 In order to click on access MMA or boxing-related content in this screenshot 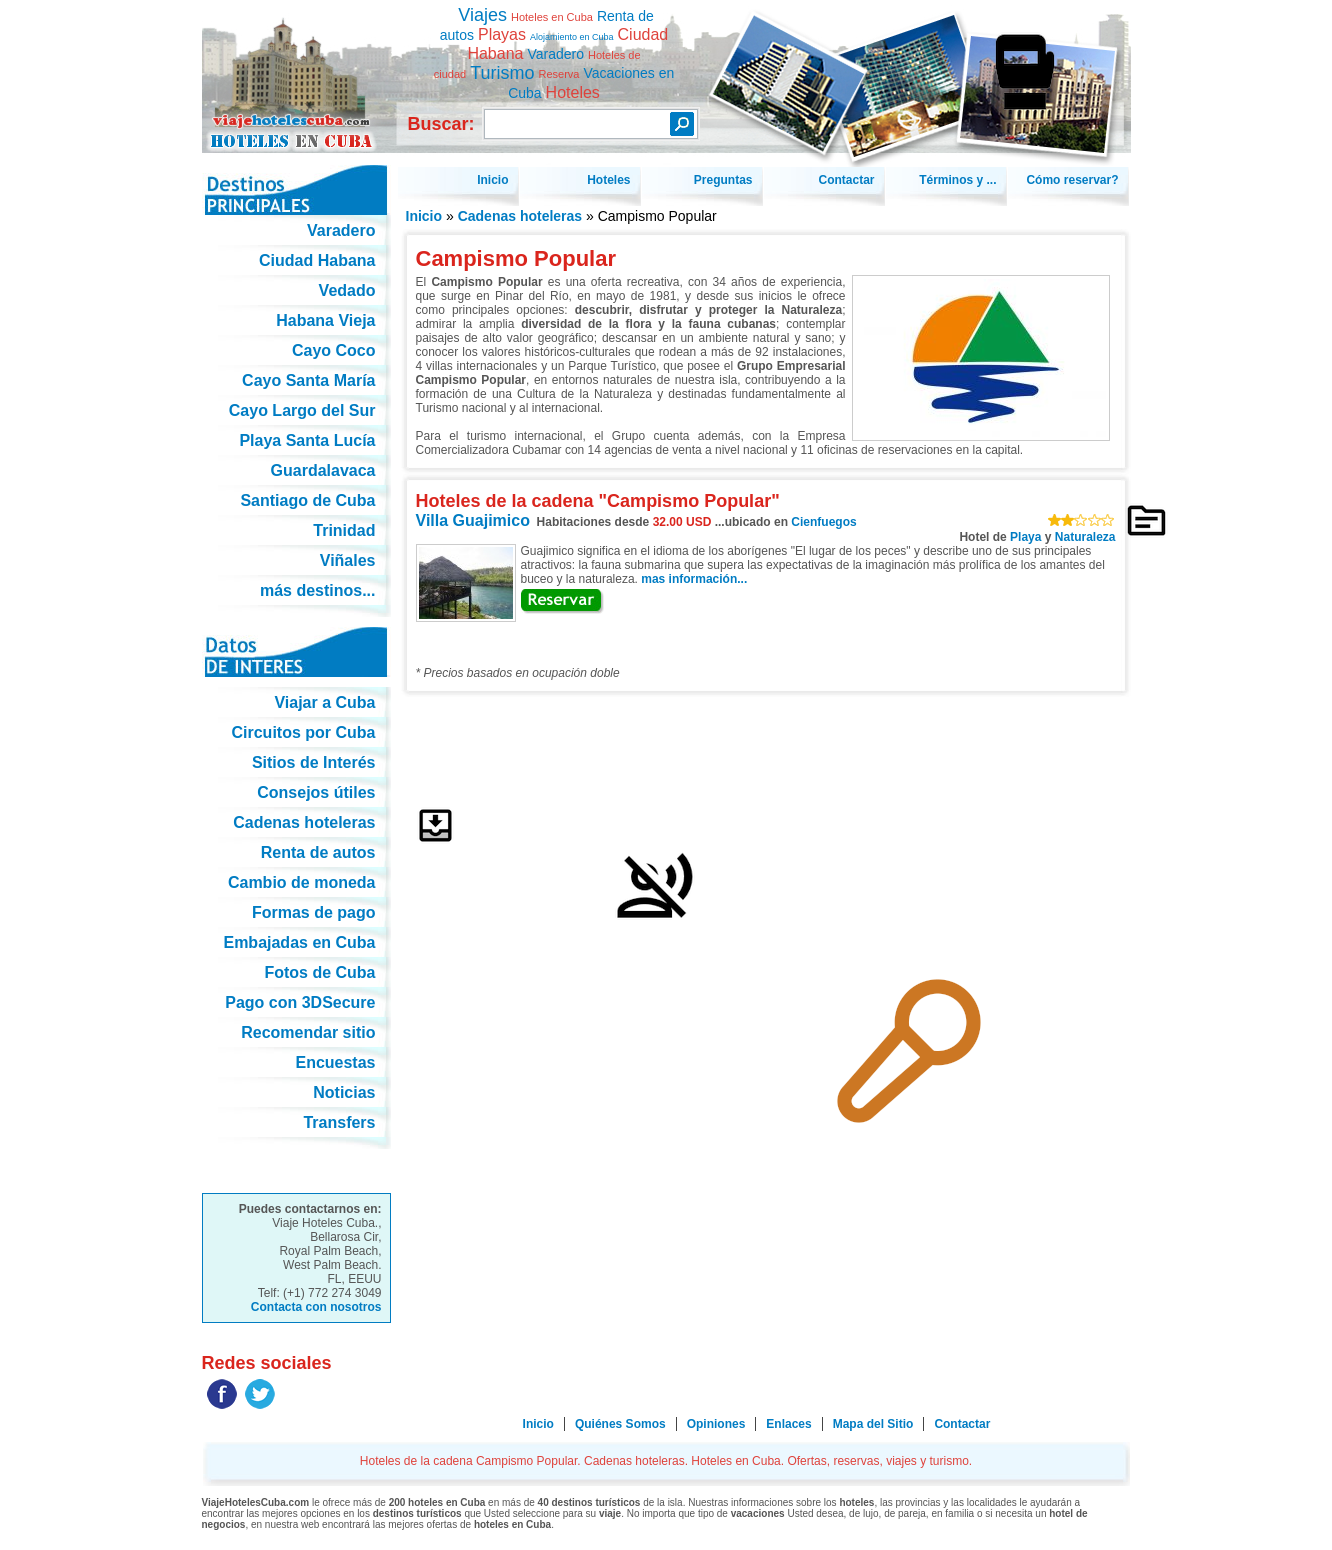, I will do `click(1025, 72)`.